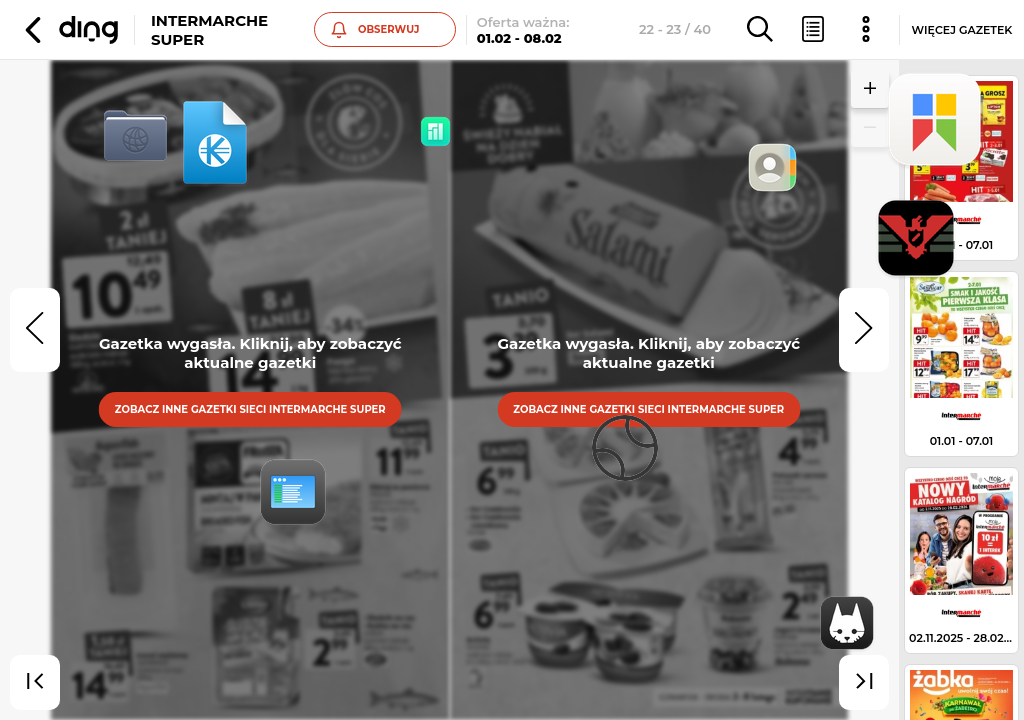 This screenshot has width=1024, height=720. What do you see at coordinates (435, 131) in the screenshot?
I see `launch manjaro linux application` at bounding box center [435, 131].